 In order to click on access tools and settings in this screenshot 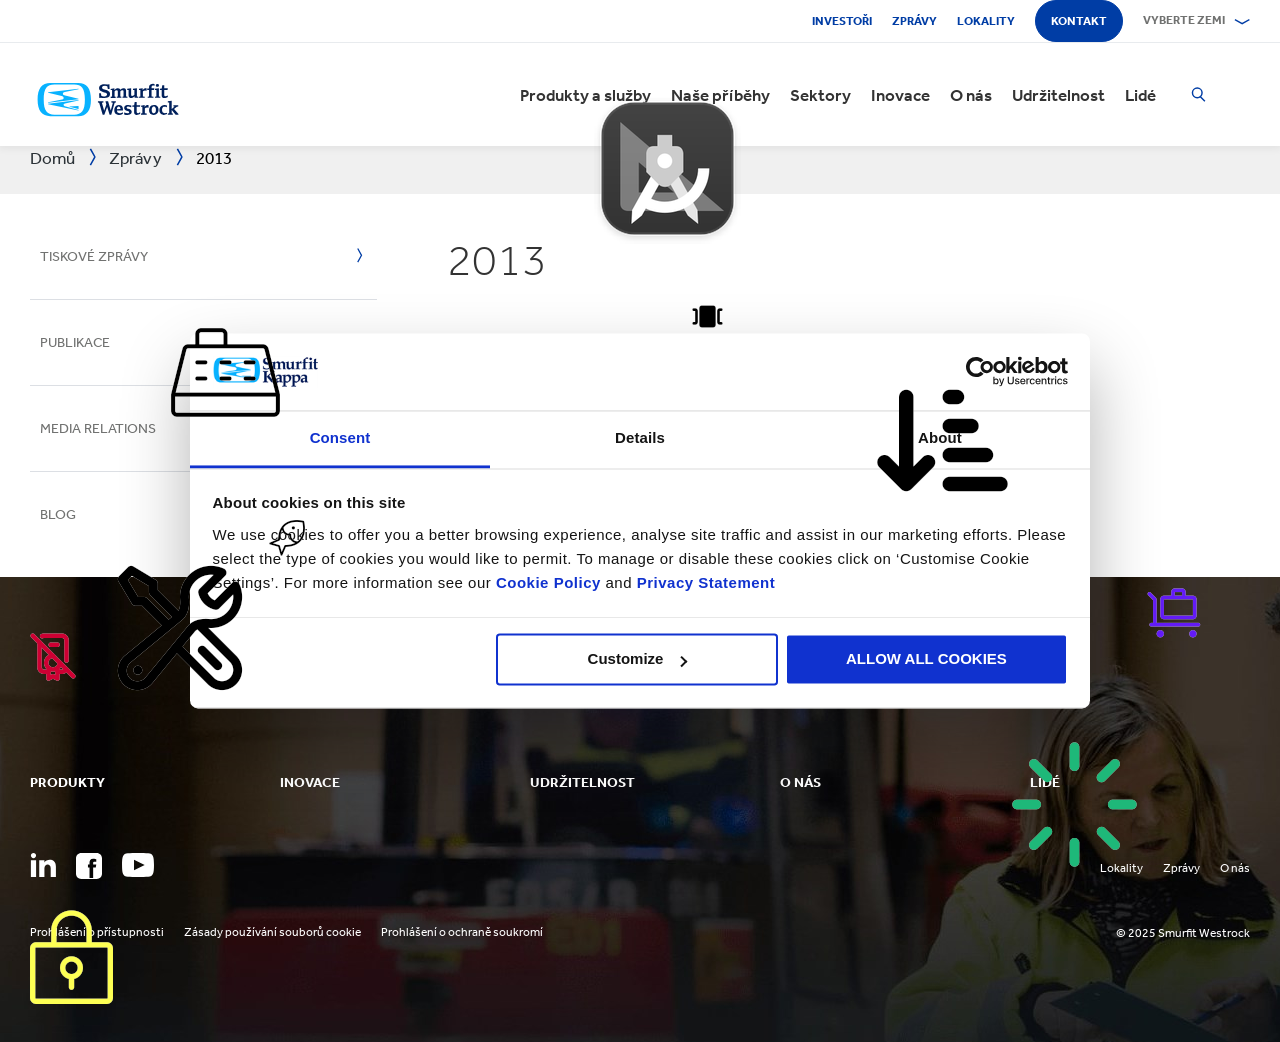, I will do `click(180, 628)`.